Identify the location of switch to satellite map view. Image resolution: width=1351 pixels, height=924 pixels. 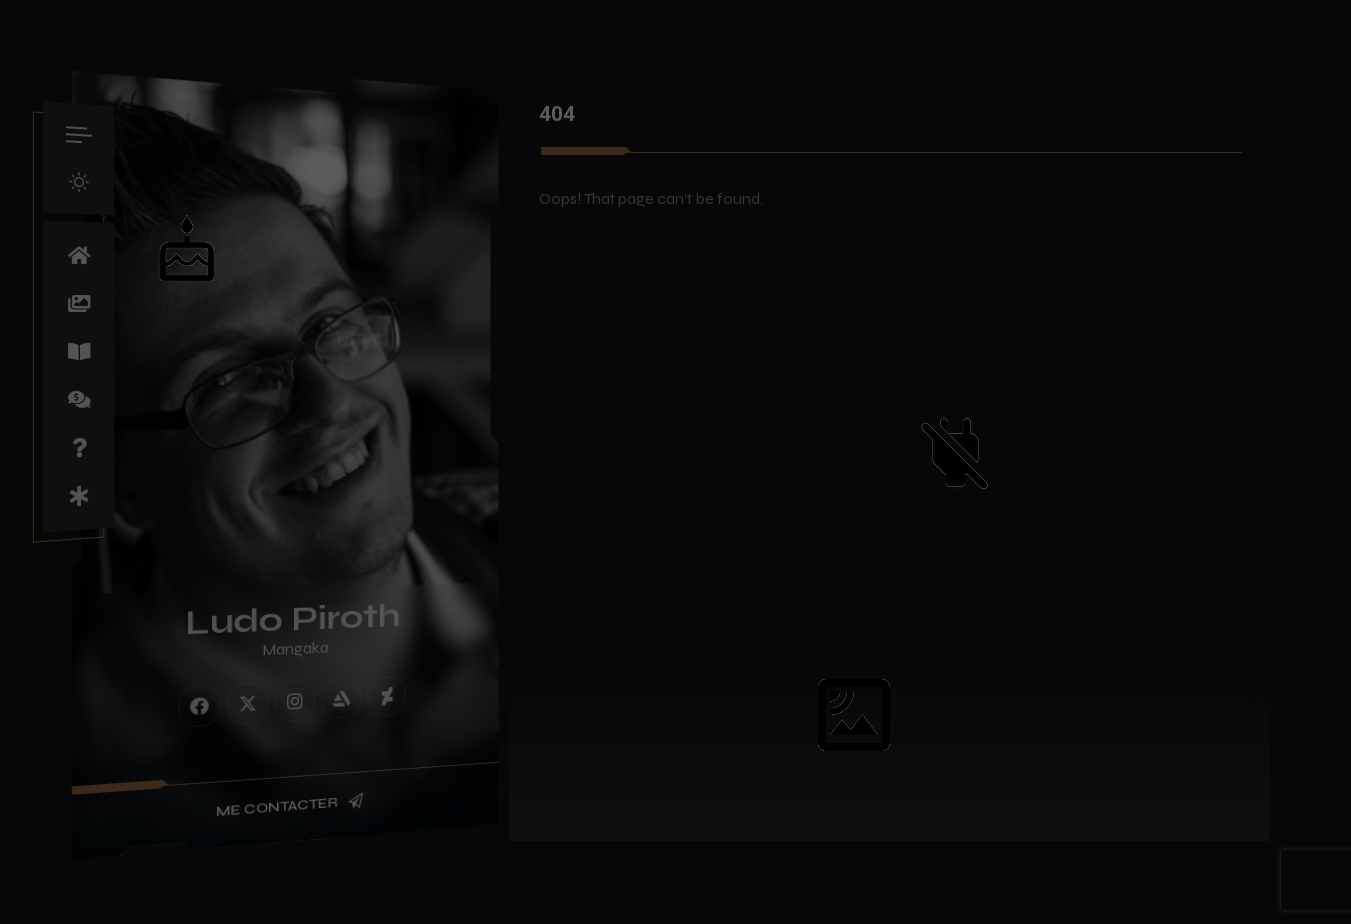
(854, 715).